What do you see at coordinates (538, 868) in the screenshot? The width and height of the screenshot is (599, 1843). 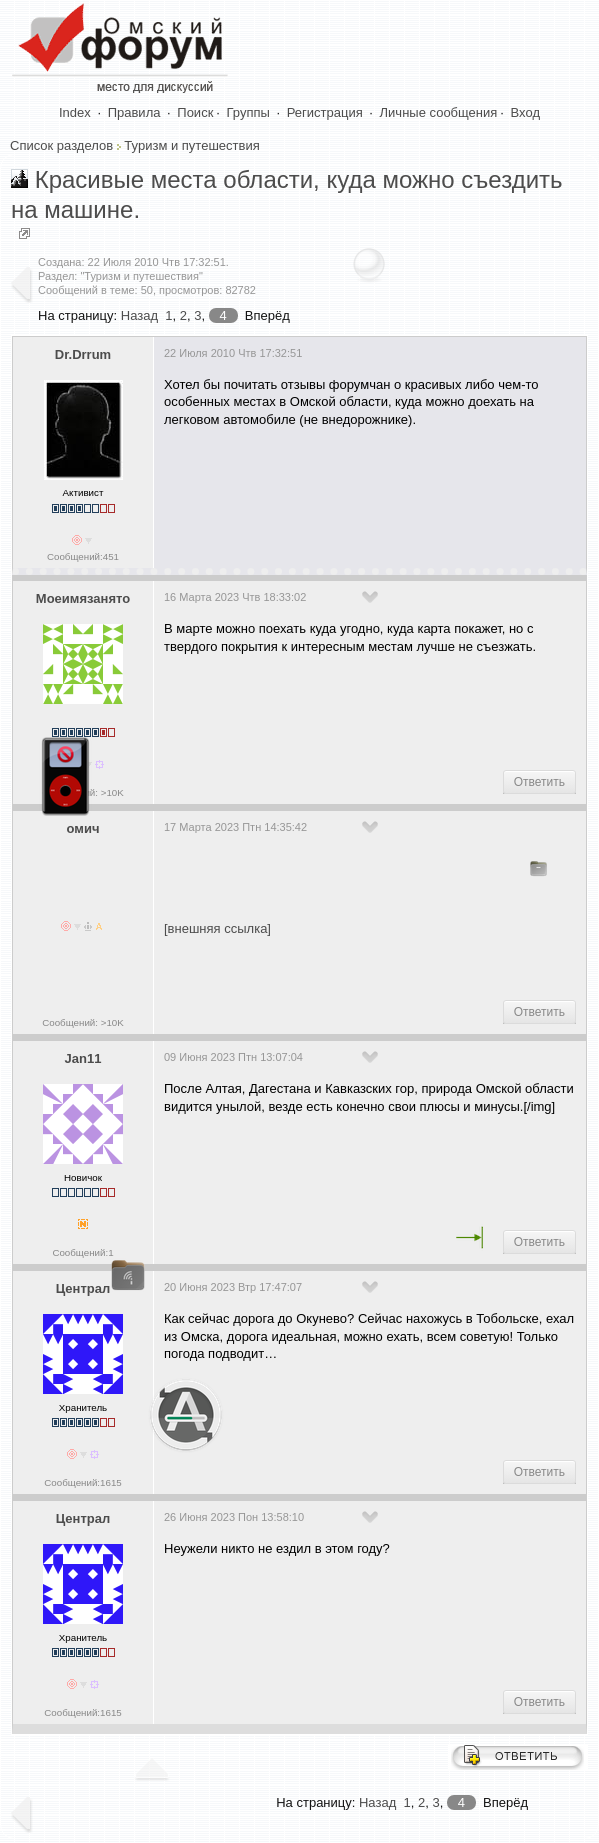 I see `open the file manager application` at bounding box center [538, 868].